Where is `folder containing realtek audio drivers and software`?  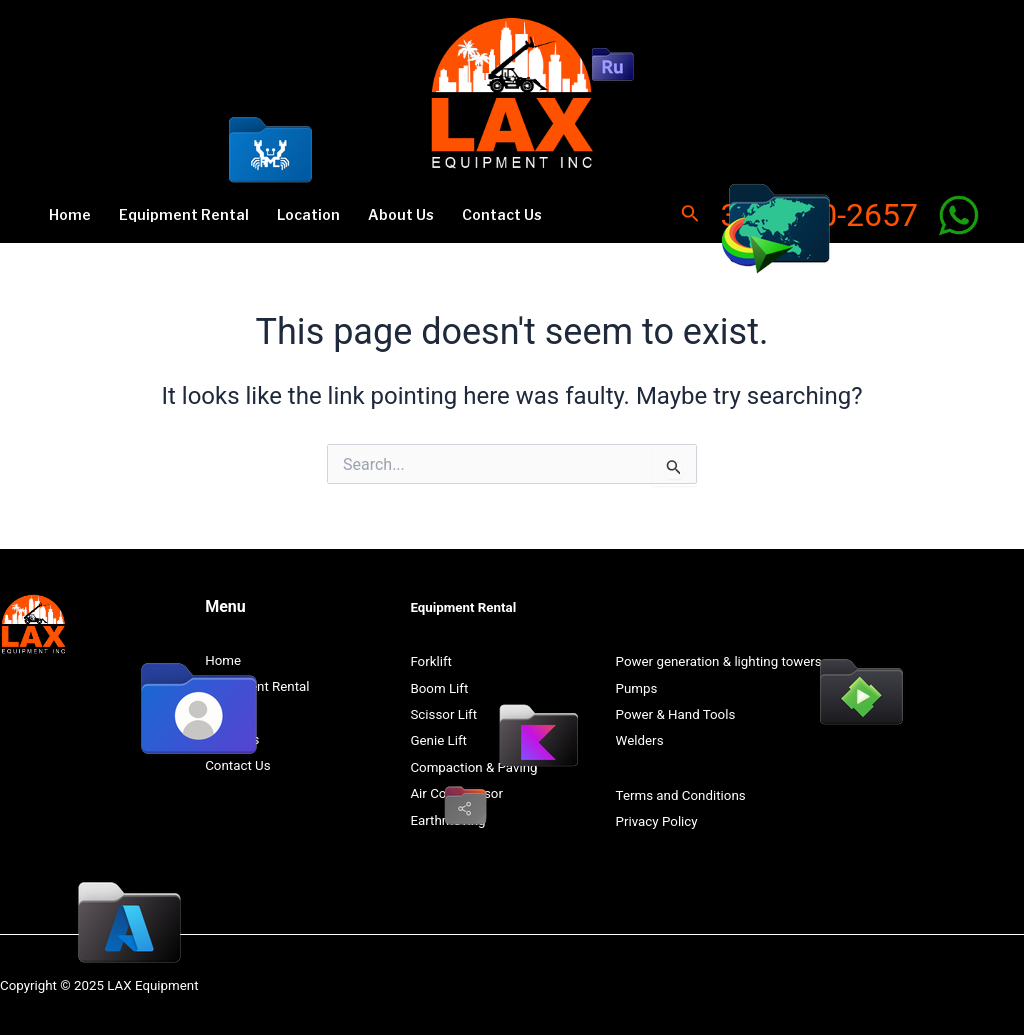
folder containing realtek audio drivers and software is located at coordinates (270, 152).